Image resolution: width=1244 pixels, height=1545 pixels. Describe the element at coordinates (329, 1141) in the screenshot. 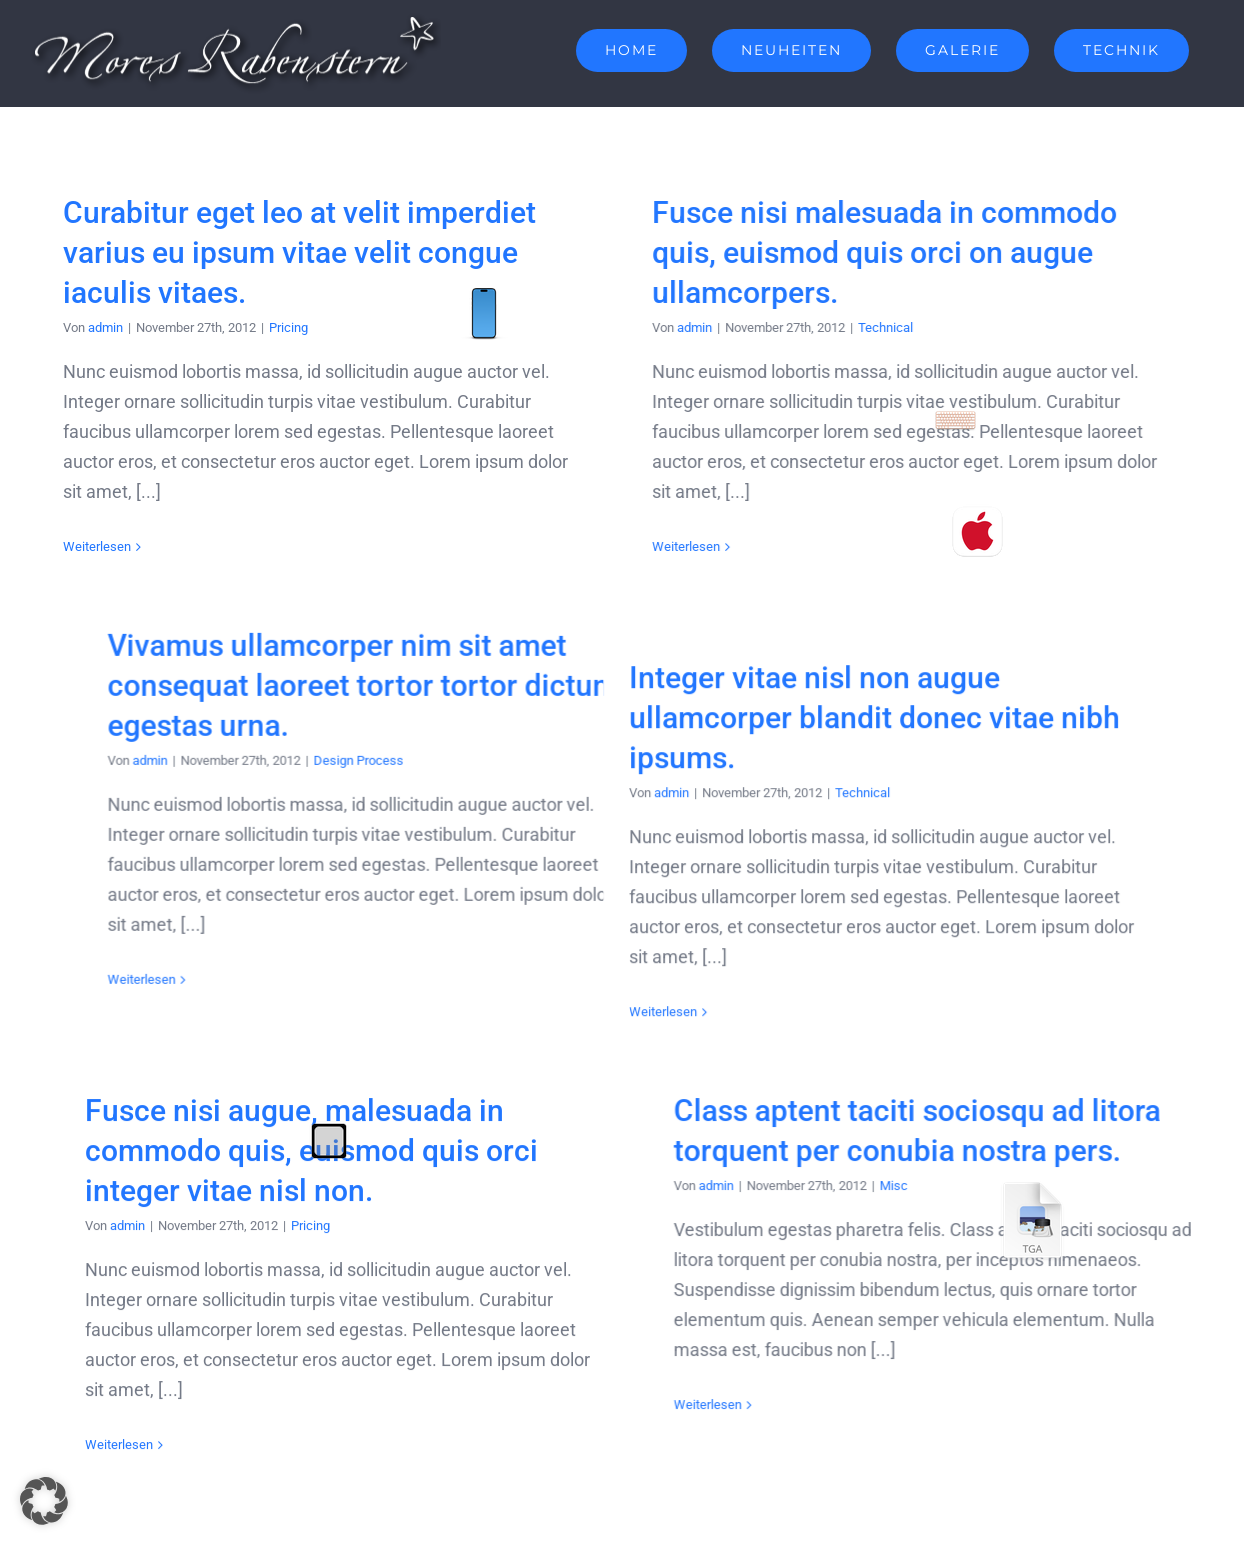

I see `iPod nano device in sidebar` at that location.